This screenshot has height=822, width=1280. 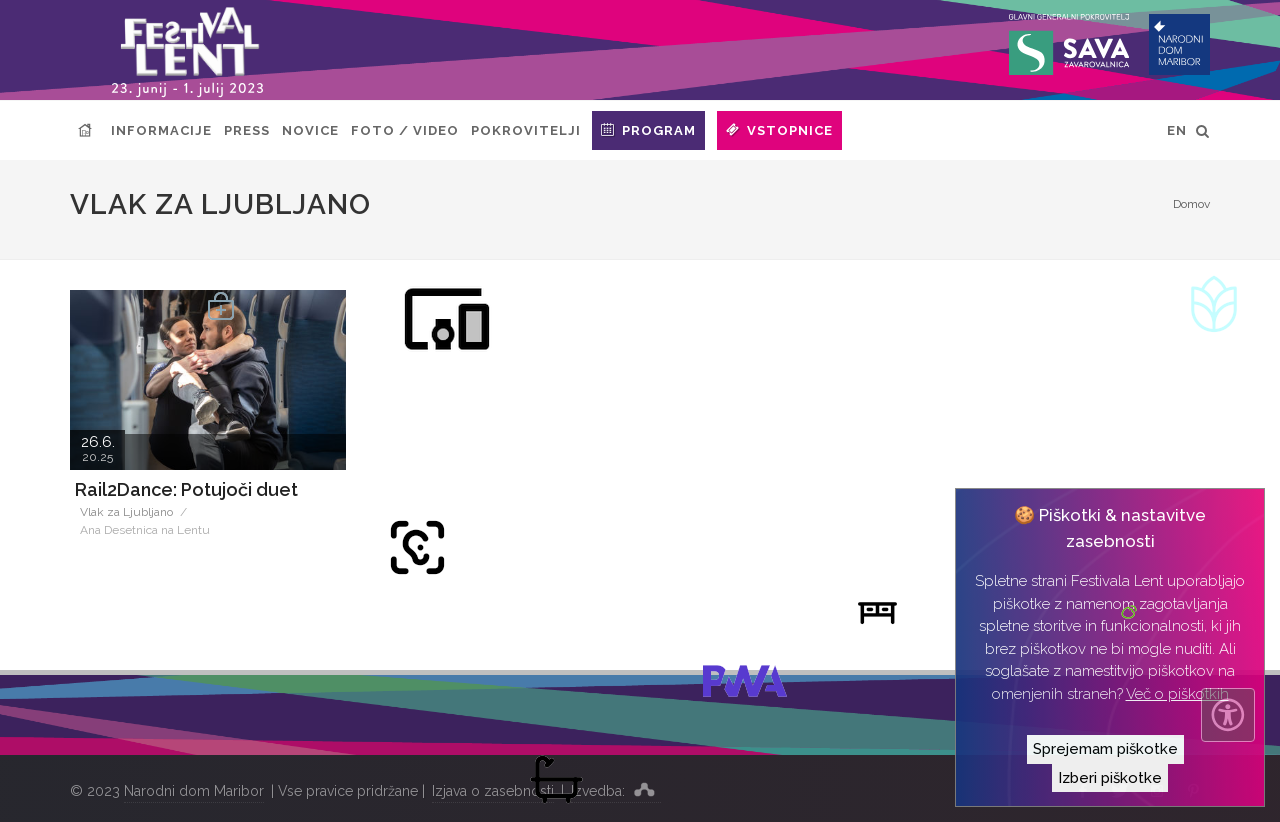 What do you see at coordinates (1214, 305) in the screenshot?
I see `filter by grain or wheat products` at bounding box center [1214, 305].